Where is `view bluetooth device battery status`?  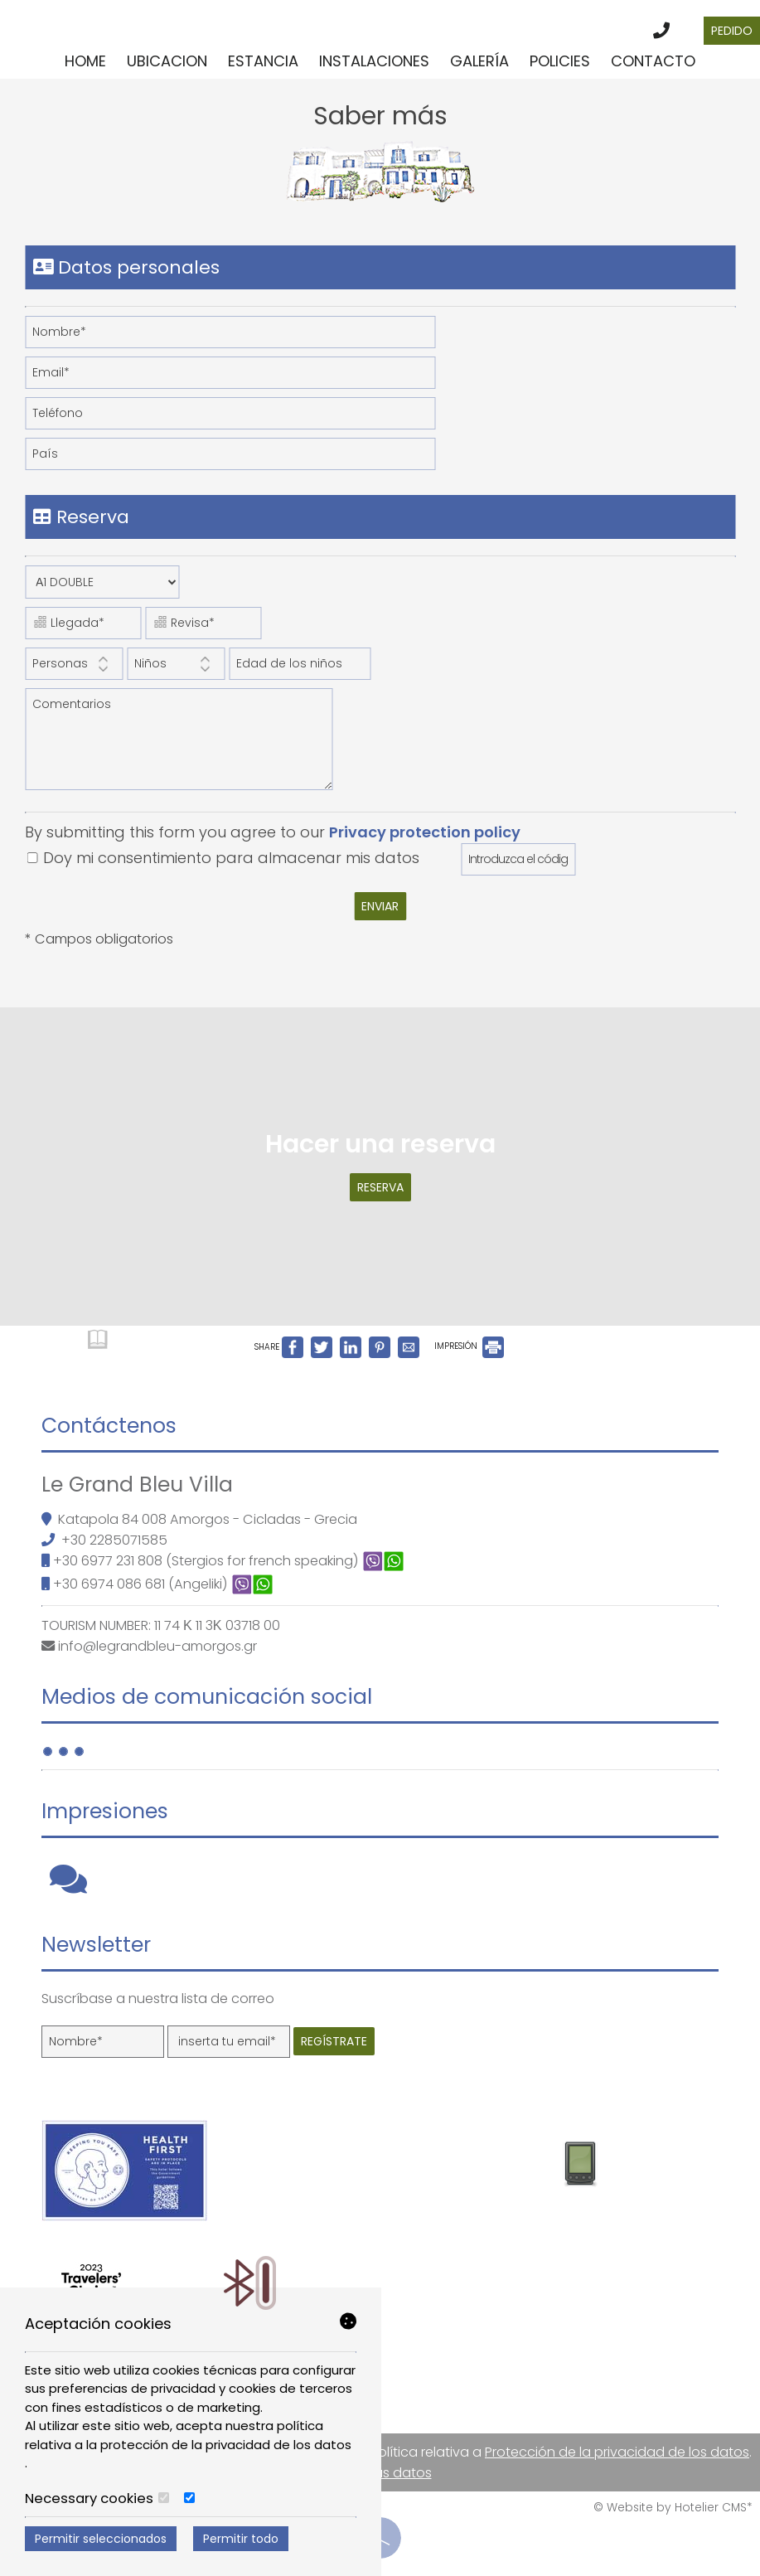
view bluetooth device battery status is located at coordinates (249, 2283).